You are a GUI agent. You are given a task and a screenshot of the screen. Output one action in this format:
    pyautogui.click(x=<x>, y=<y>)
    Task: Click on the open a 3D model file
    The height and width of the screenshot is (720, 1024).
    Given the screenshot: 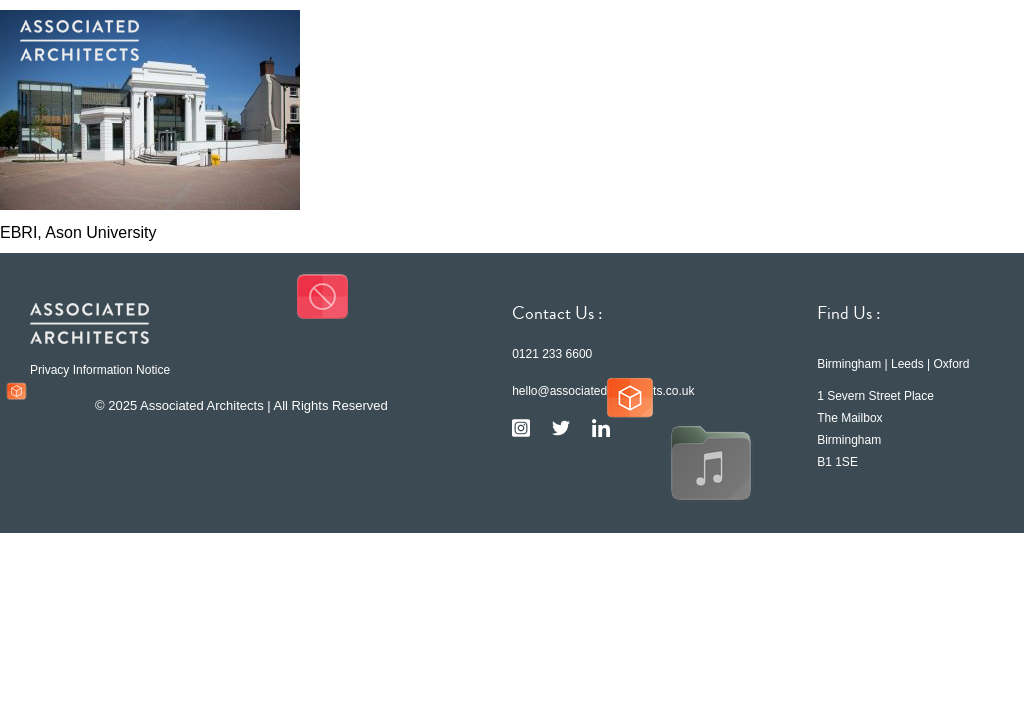 What is the action you would take?
    pyautogui.click(x=630, y=396)
    